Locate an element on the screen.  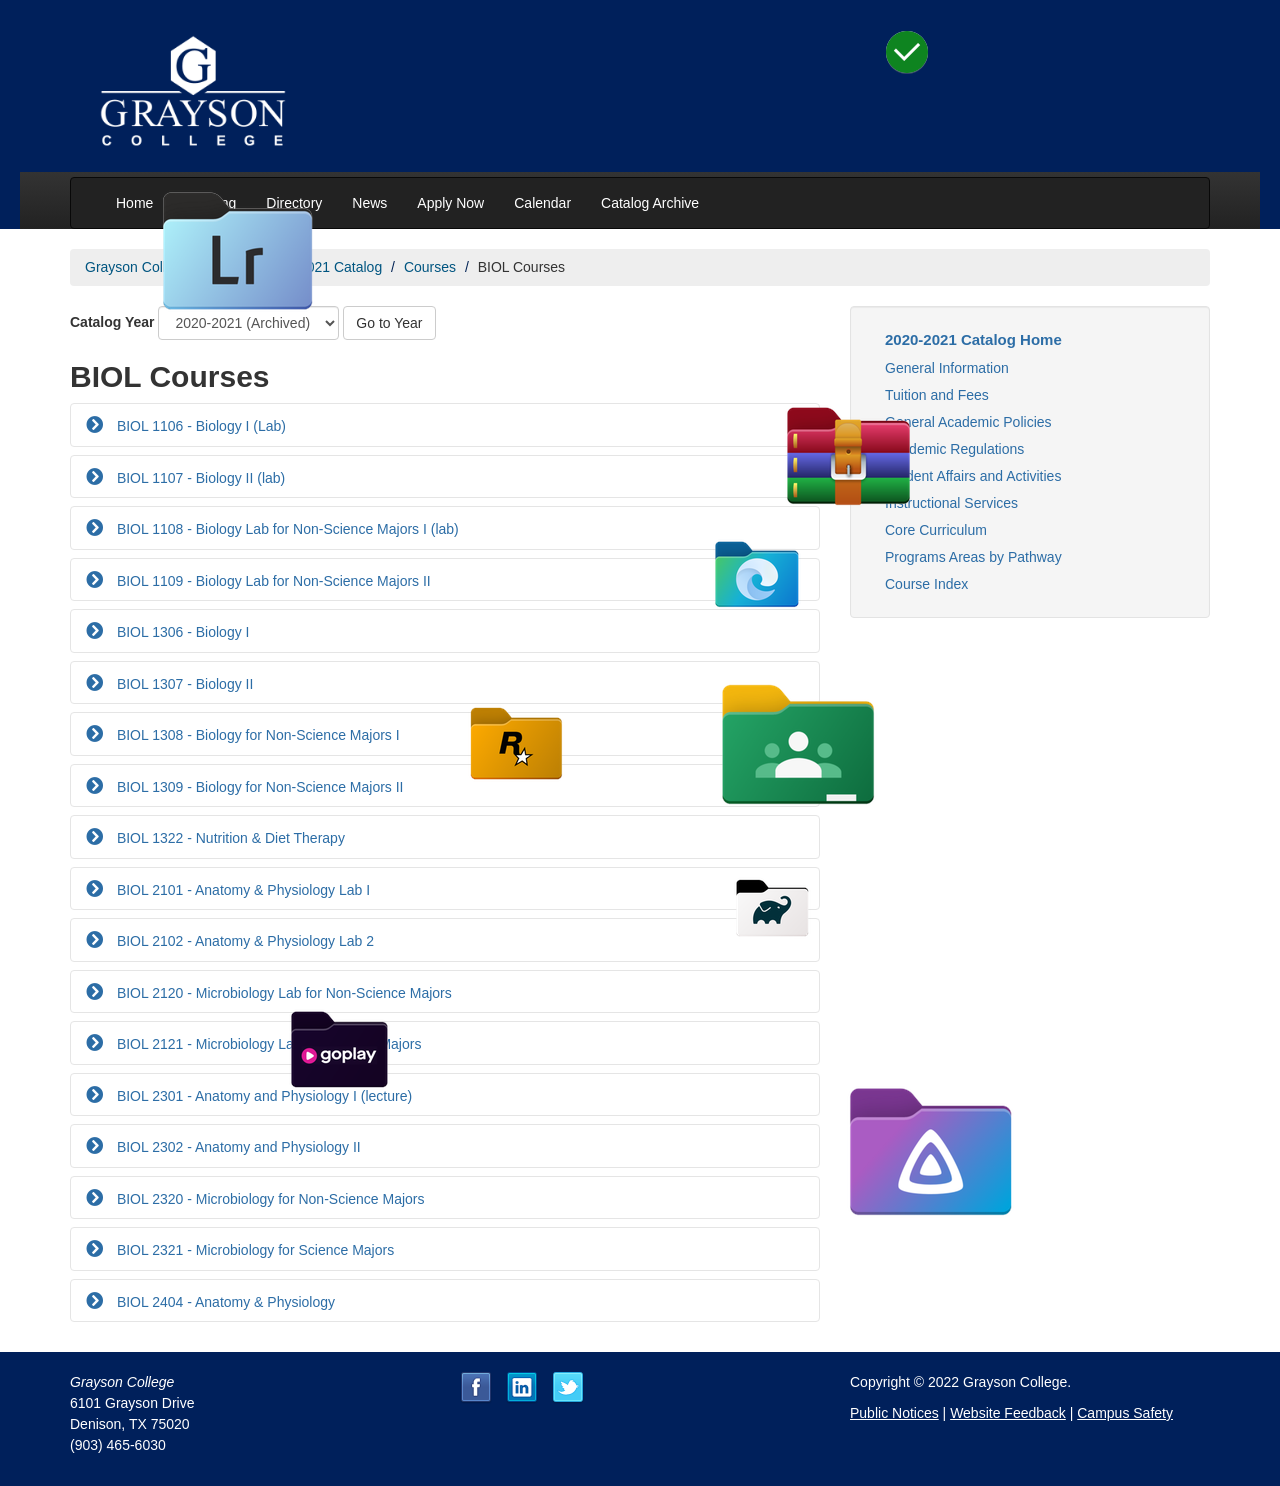
open folder containing Microsoft Edge browser files is located at coordinates (756, 576).